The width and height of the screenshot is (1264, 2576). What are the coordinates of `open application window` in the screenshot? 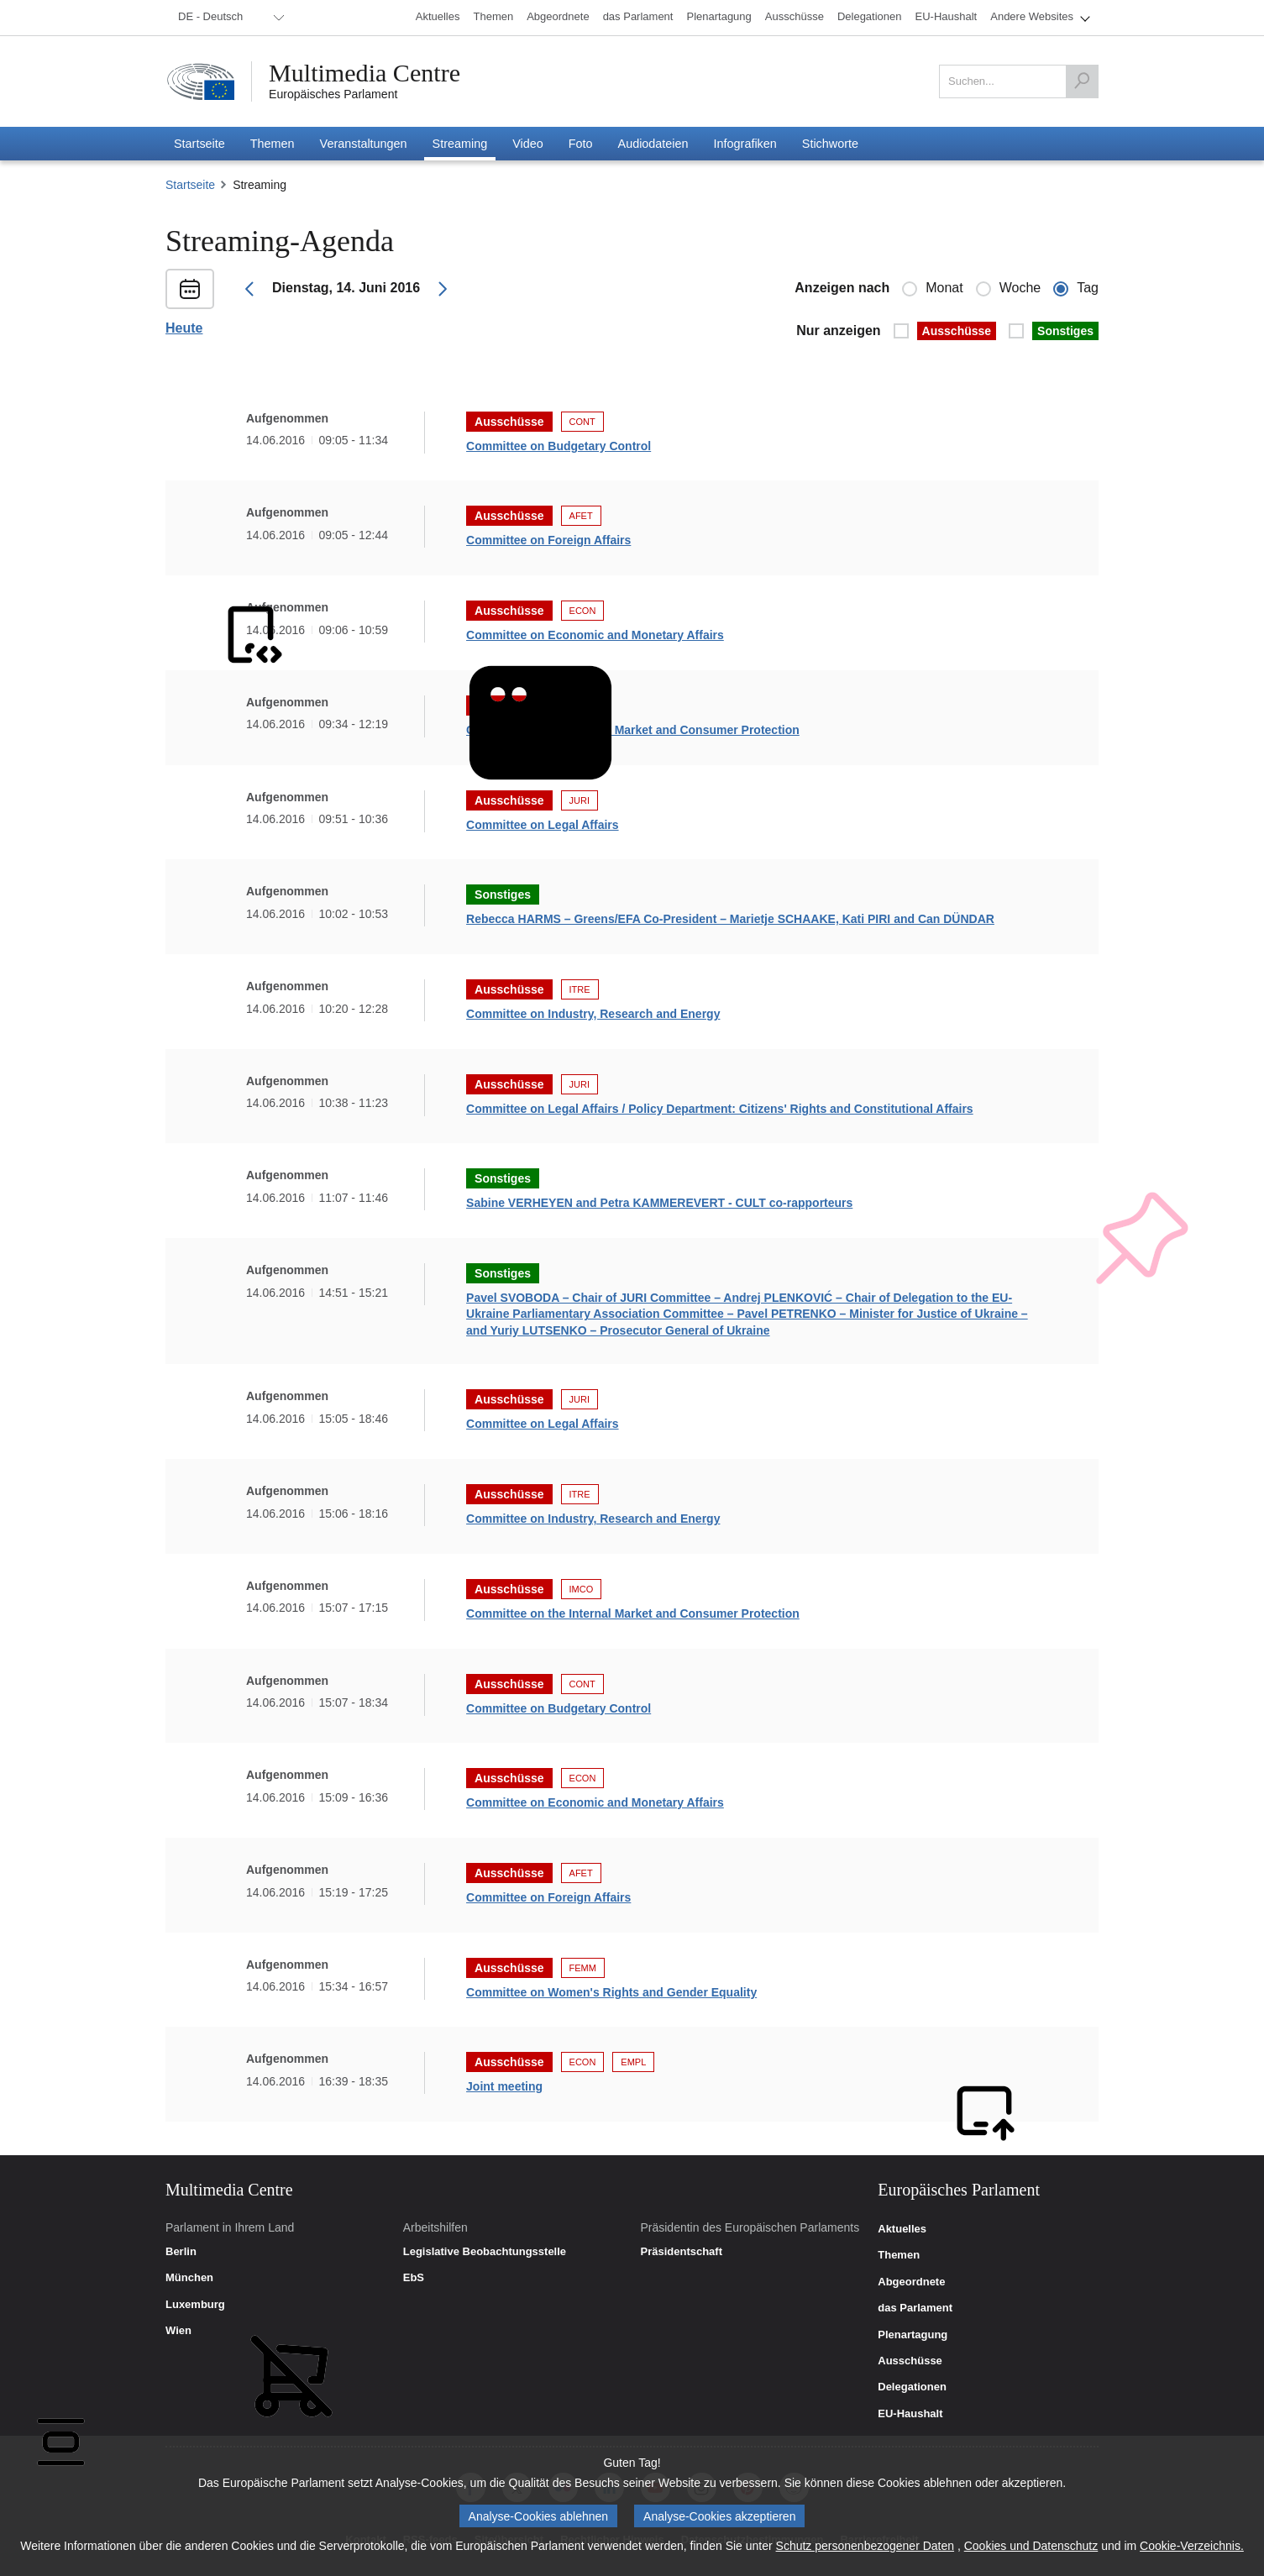 It's located at (540, 722).